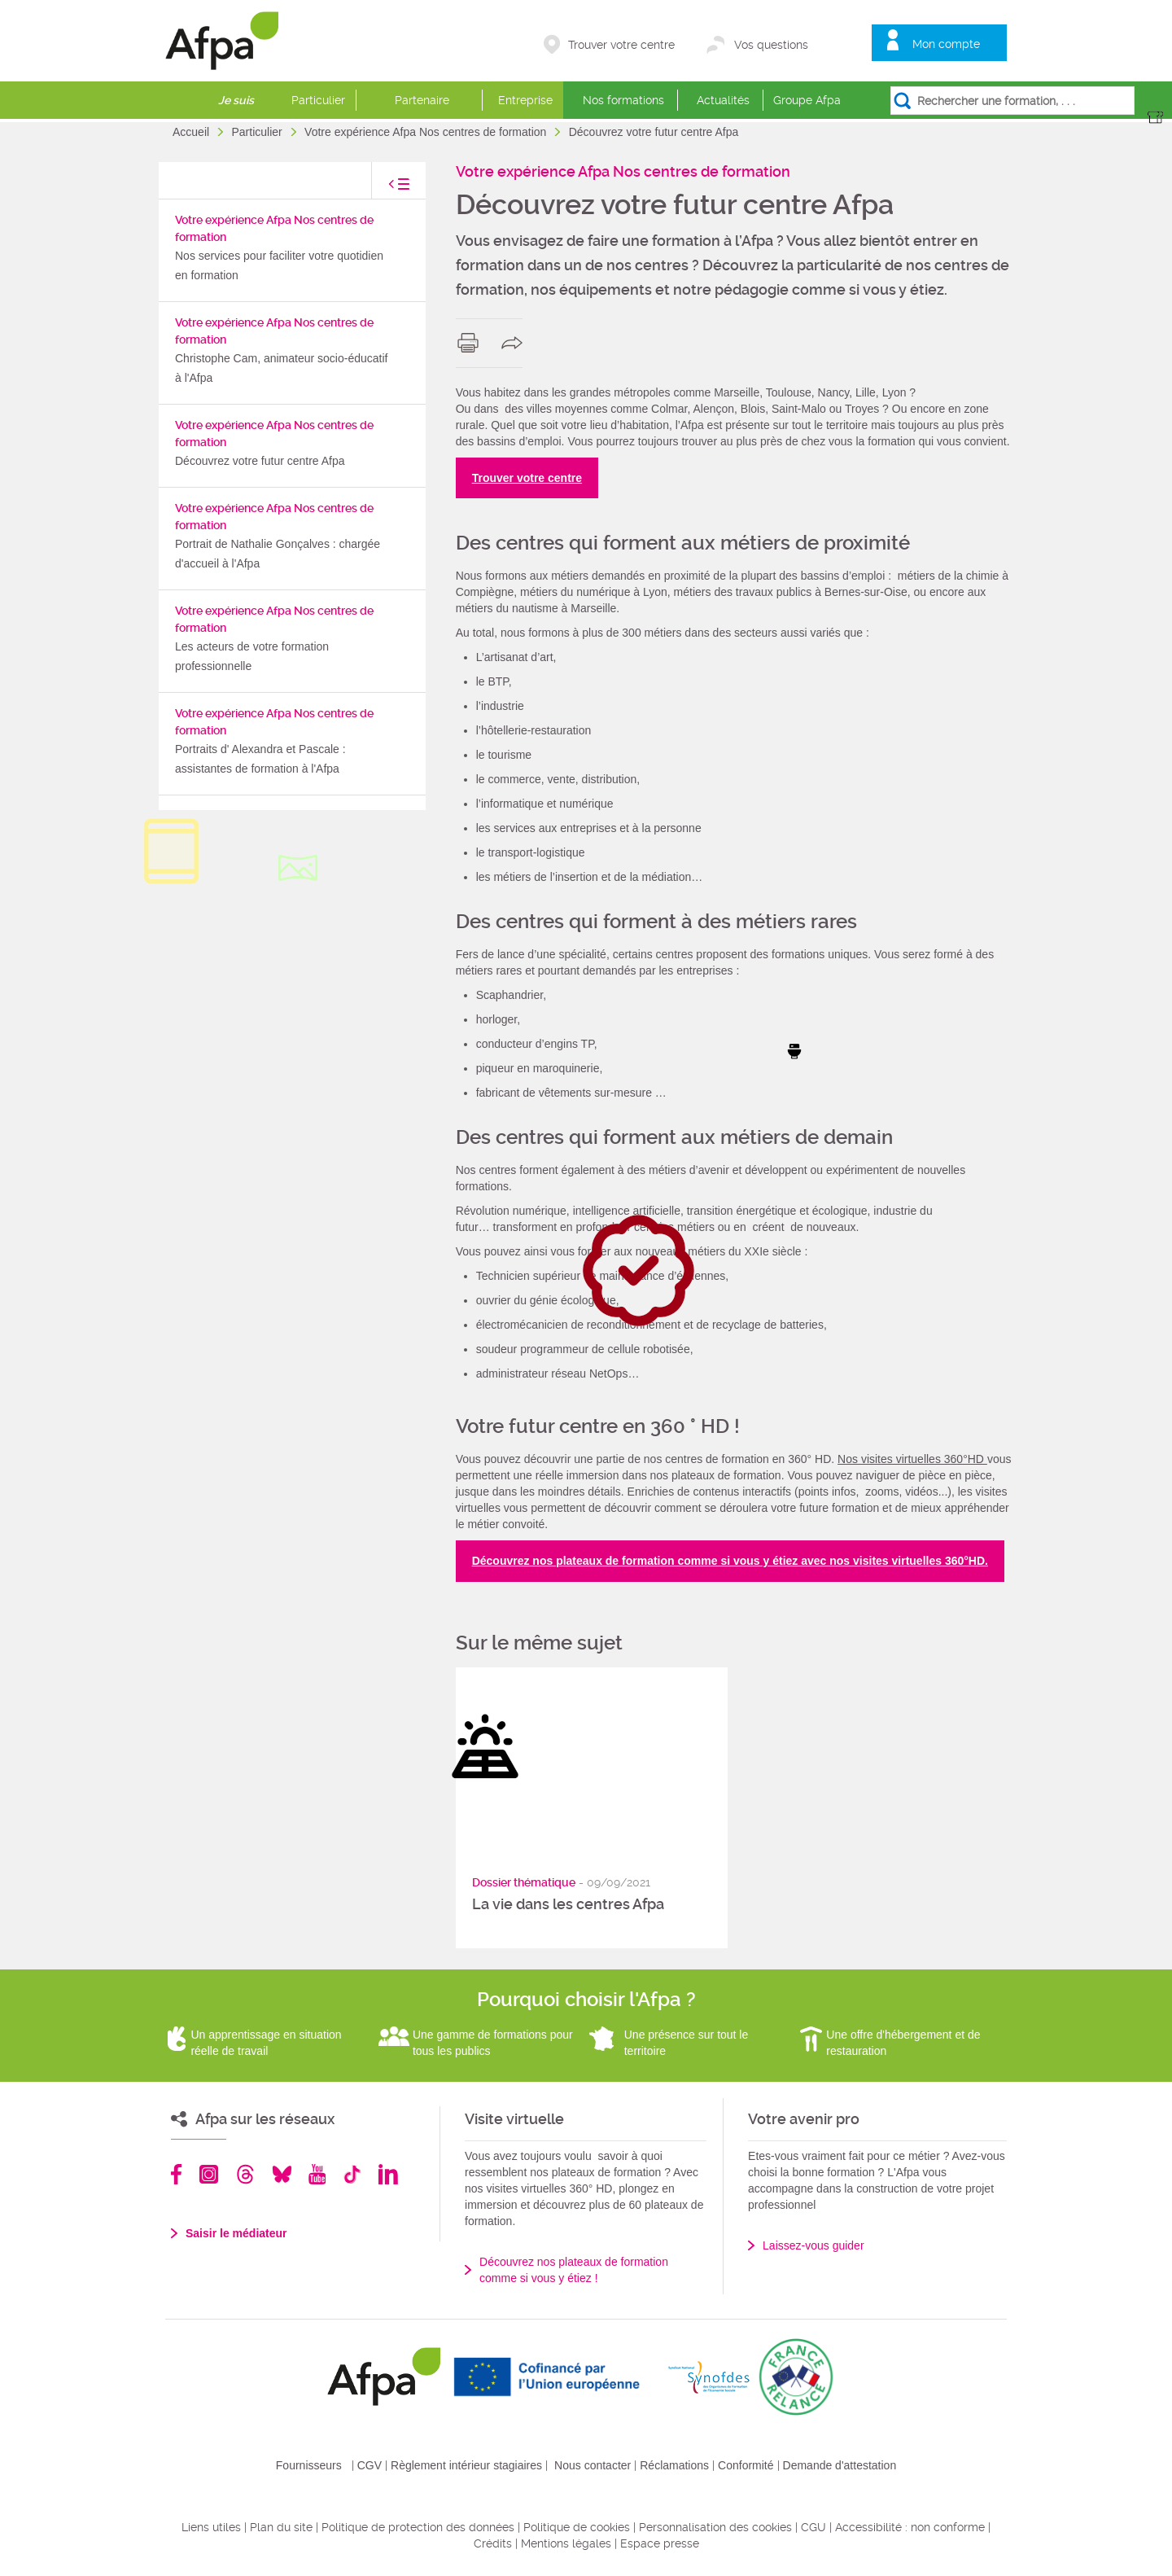 This screenshot has height=2576, width=1172. What do you see at coordinates (638, 1270) in the screenshot?
I see `indicates a verified account or profile` at bounding box center [638, 1270].